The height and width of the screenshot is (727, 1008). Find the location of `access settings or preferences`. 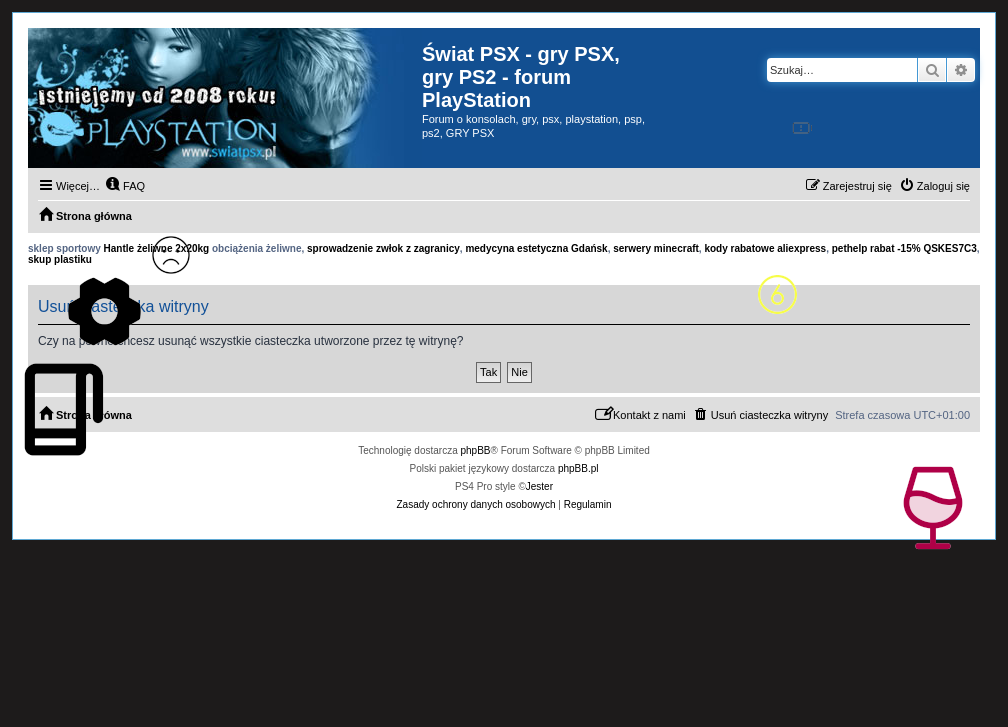

access settings or preferences is located at coordinates (104, 311).